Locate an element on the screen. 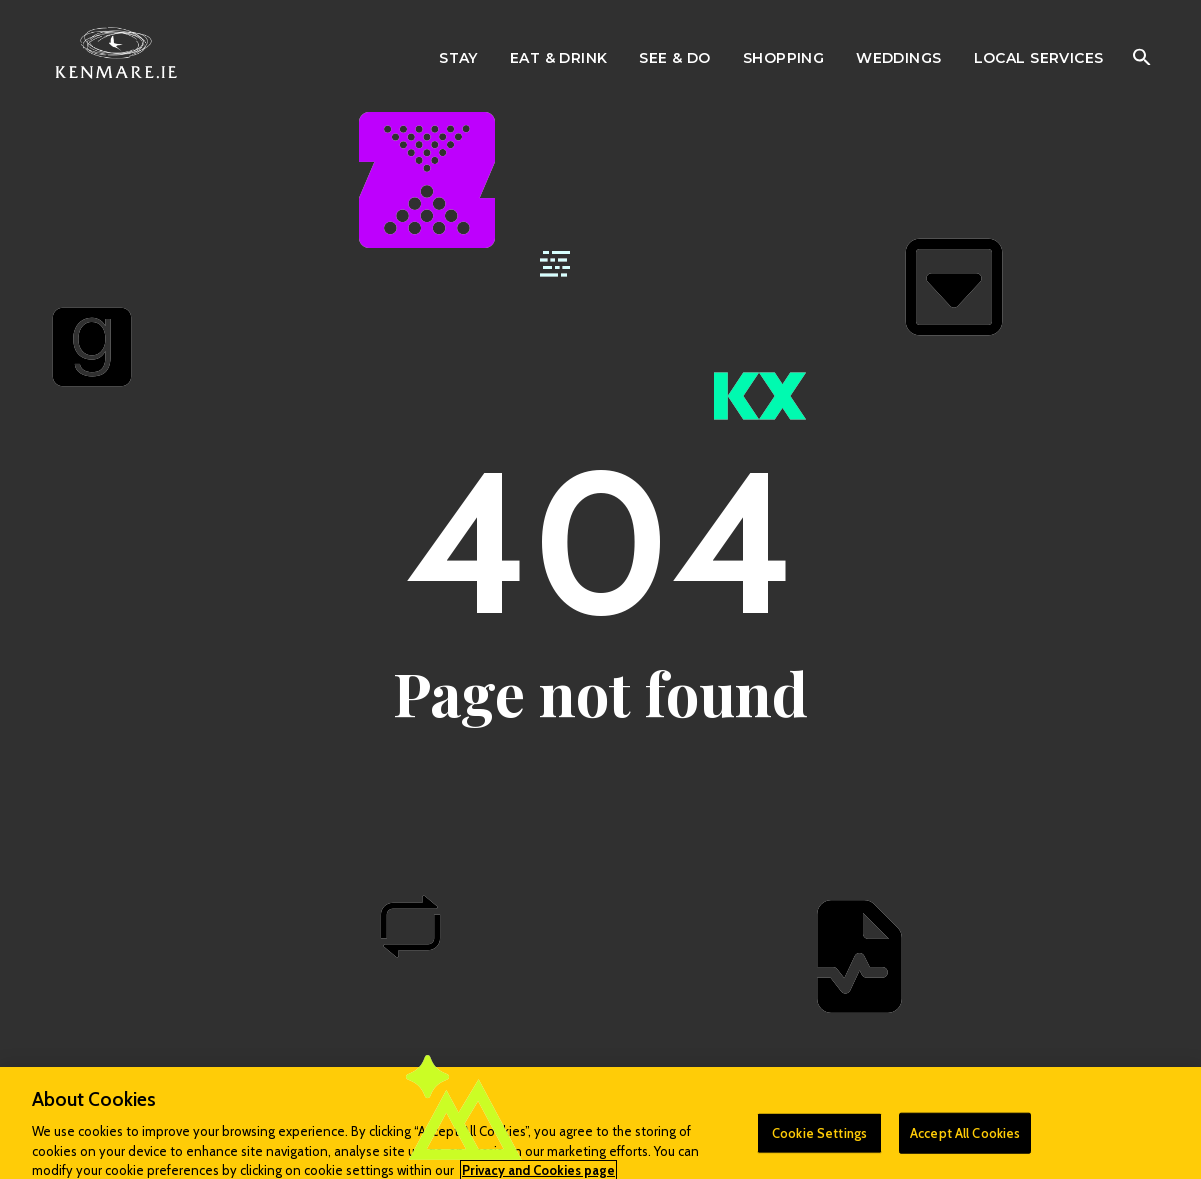 The height and width of the screenshot is (1179, 1201). generate AI-enhanced landscape images is located at coordinates (462, 1111).